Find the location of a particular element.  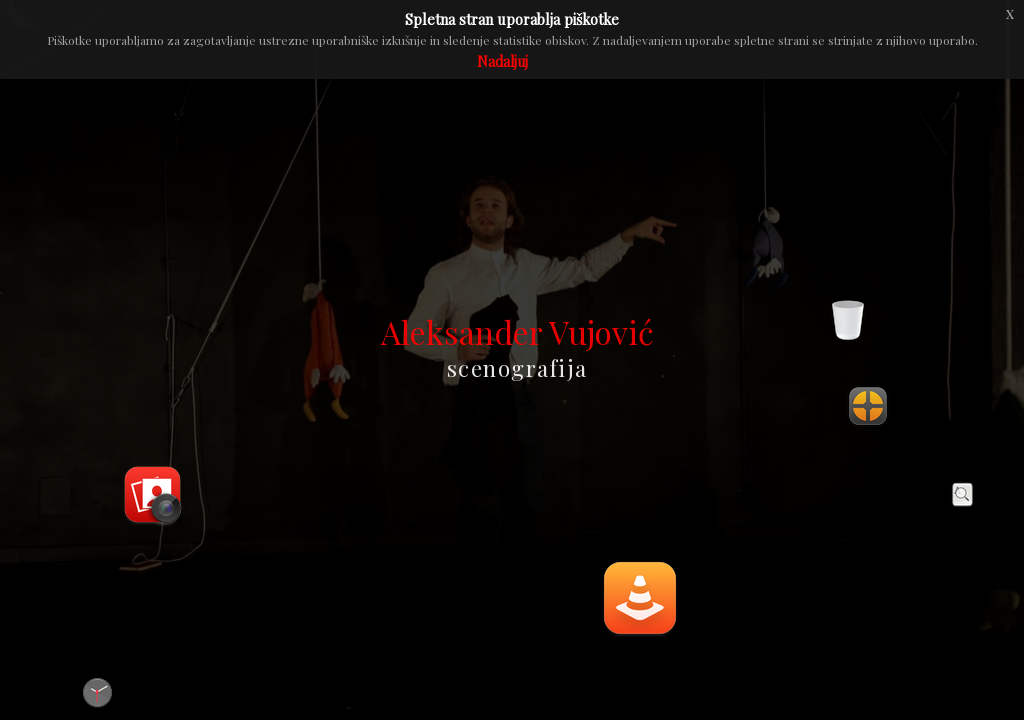

launch team fortress classic is located at coordinates (868, 406).